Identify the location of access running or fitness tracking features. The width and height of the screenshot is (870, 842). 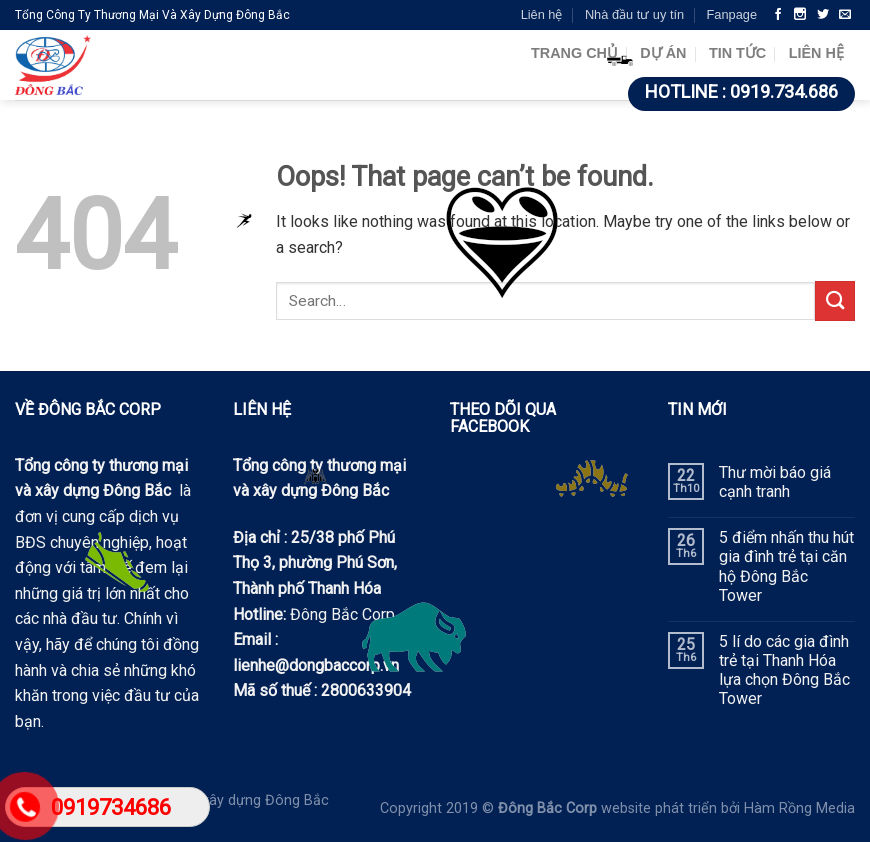
(117, 562).